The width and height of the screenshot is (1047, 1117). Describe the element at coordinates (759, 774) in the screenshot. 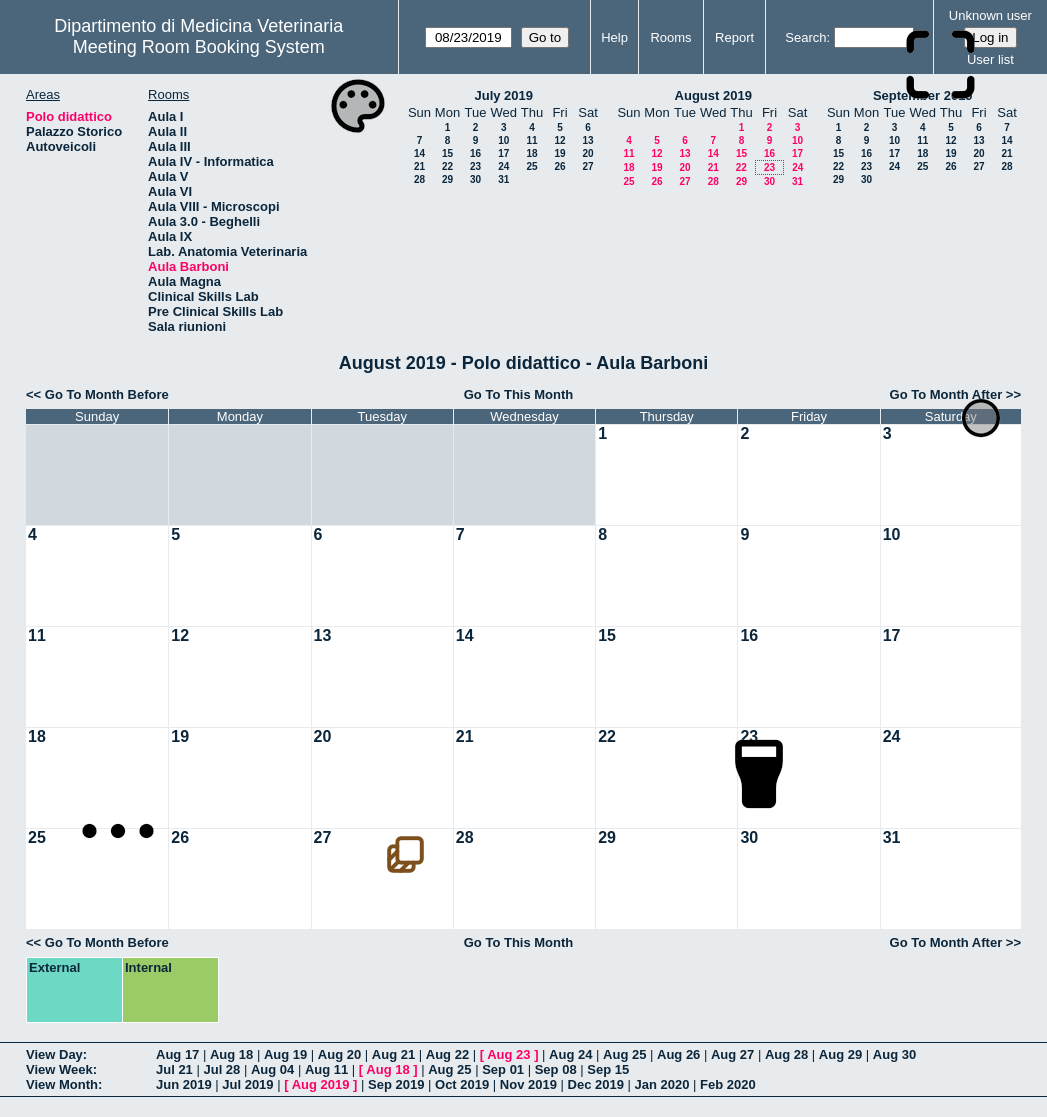

I see `view nearby bars or pubs` at that location.